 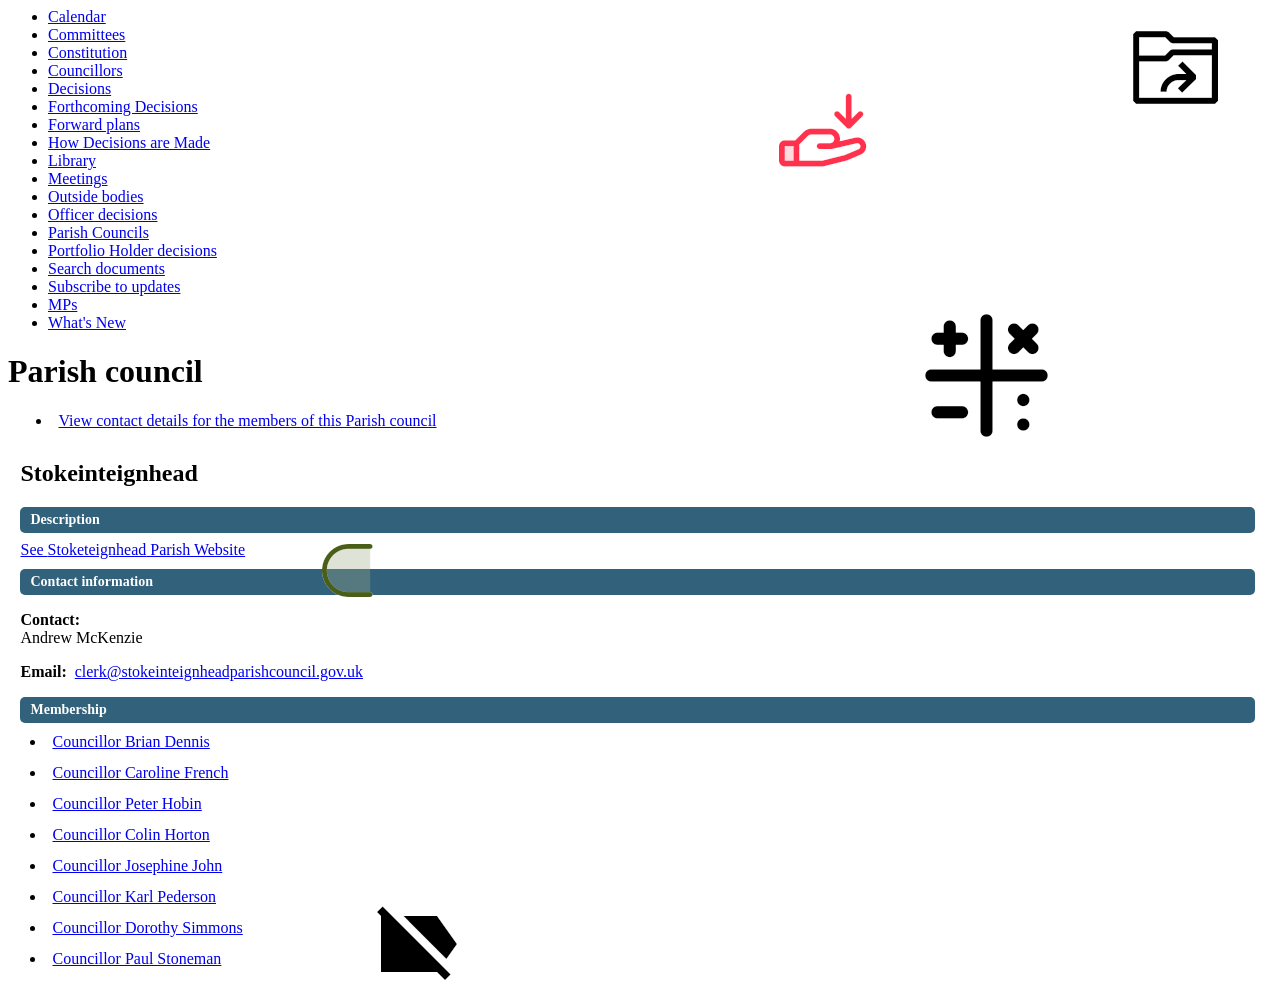 What do you see at coordinates (986, 375) in the screenshot?
I see `open calculator or math tools` at bounding box center [986, 375].